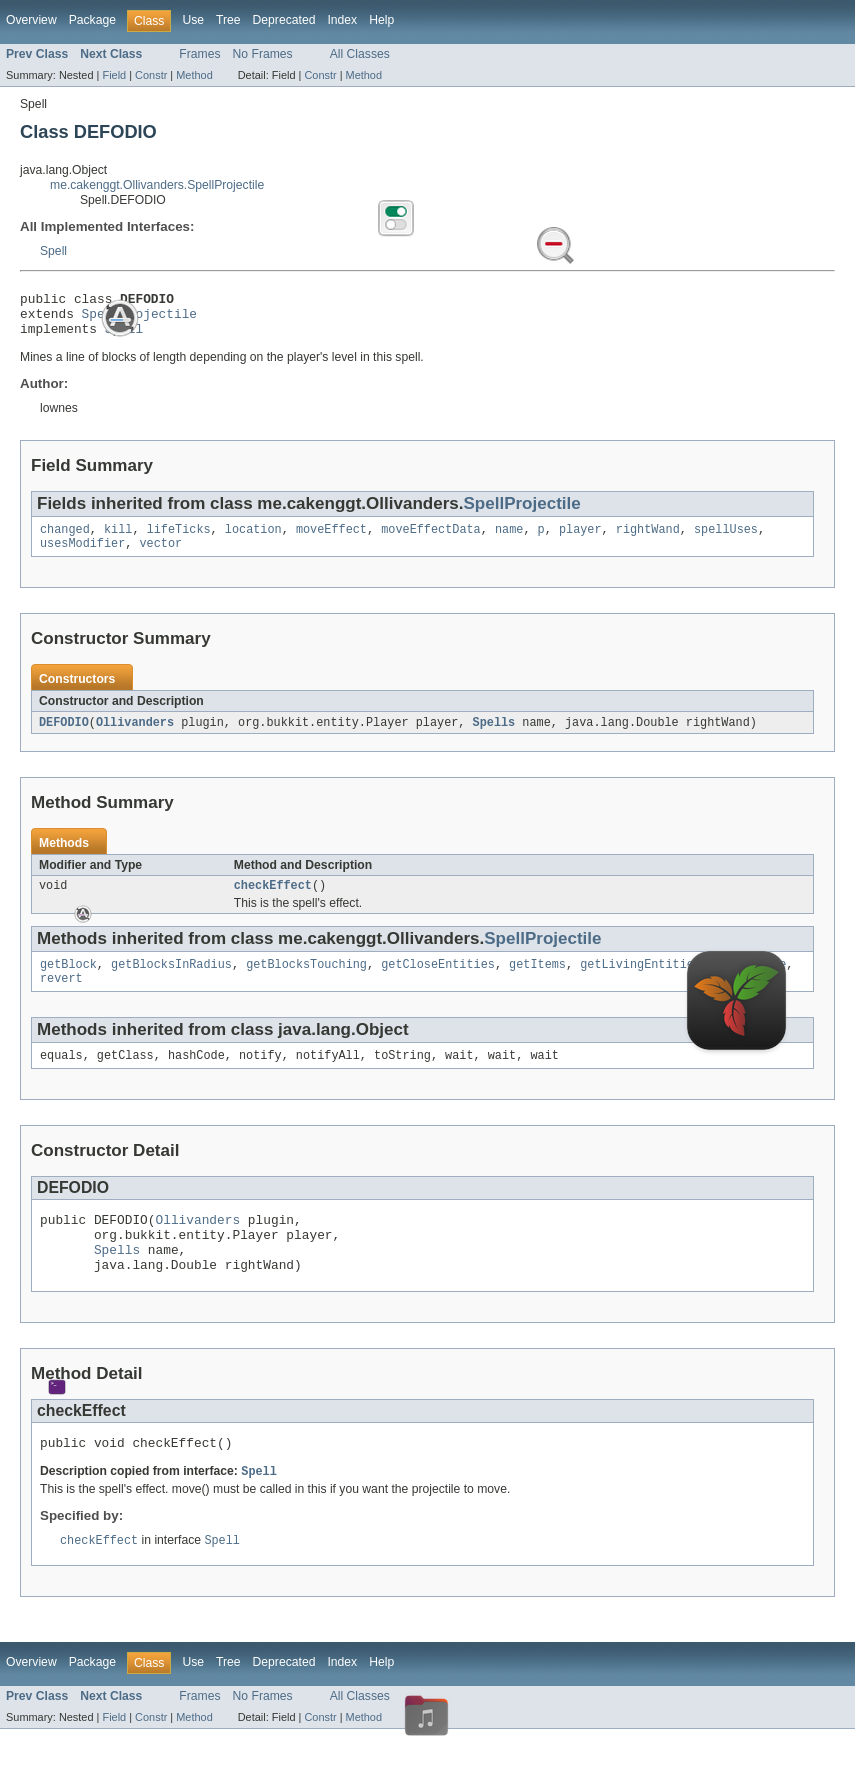  I want to click on access system settings and preferences, so click(396, 218).